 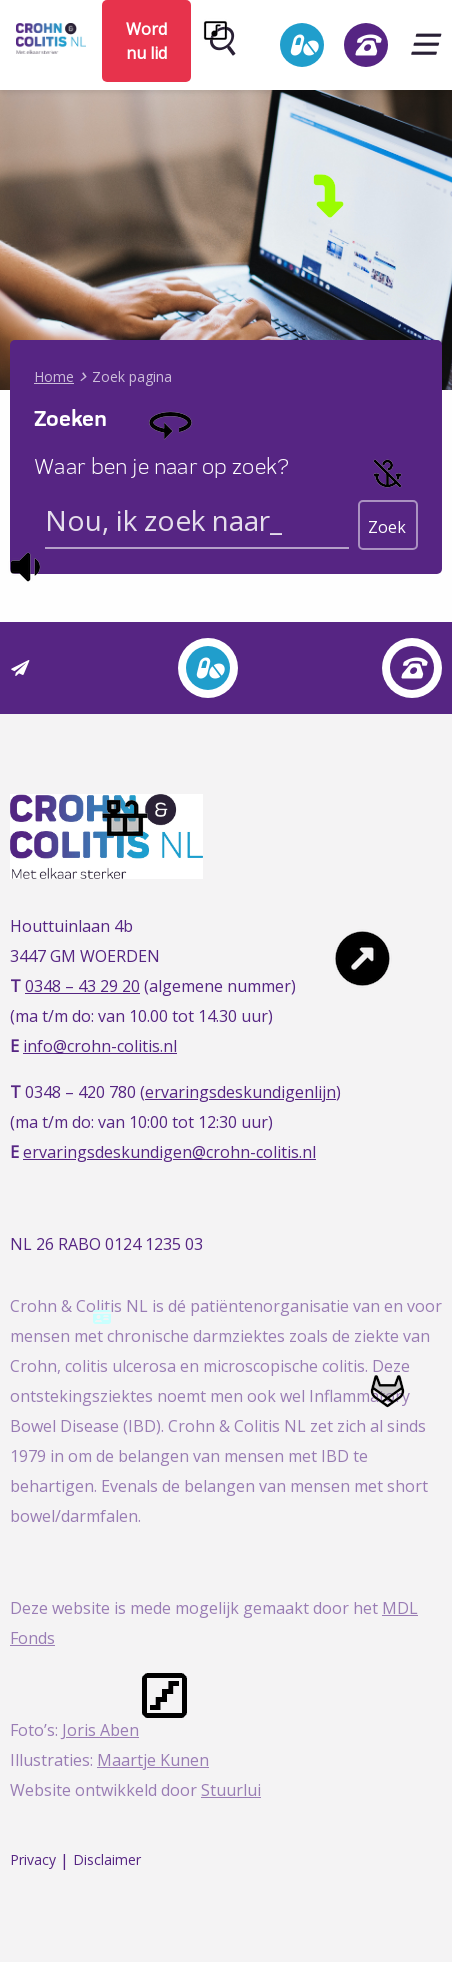 I want to click on play or browse music videos, so click(x=215, y=30).